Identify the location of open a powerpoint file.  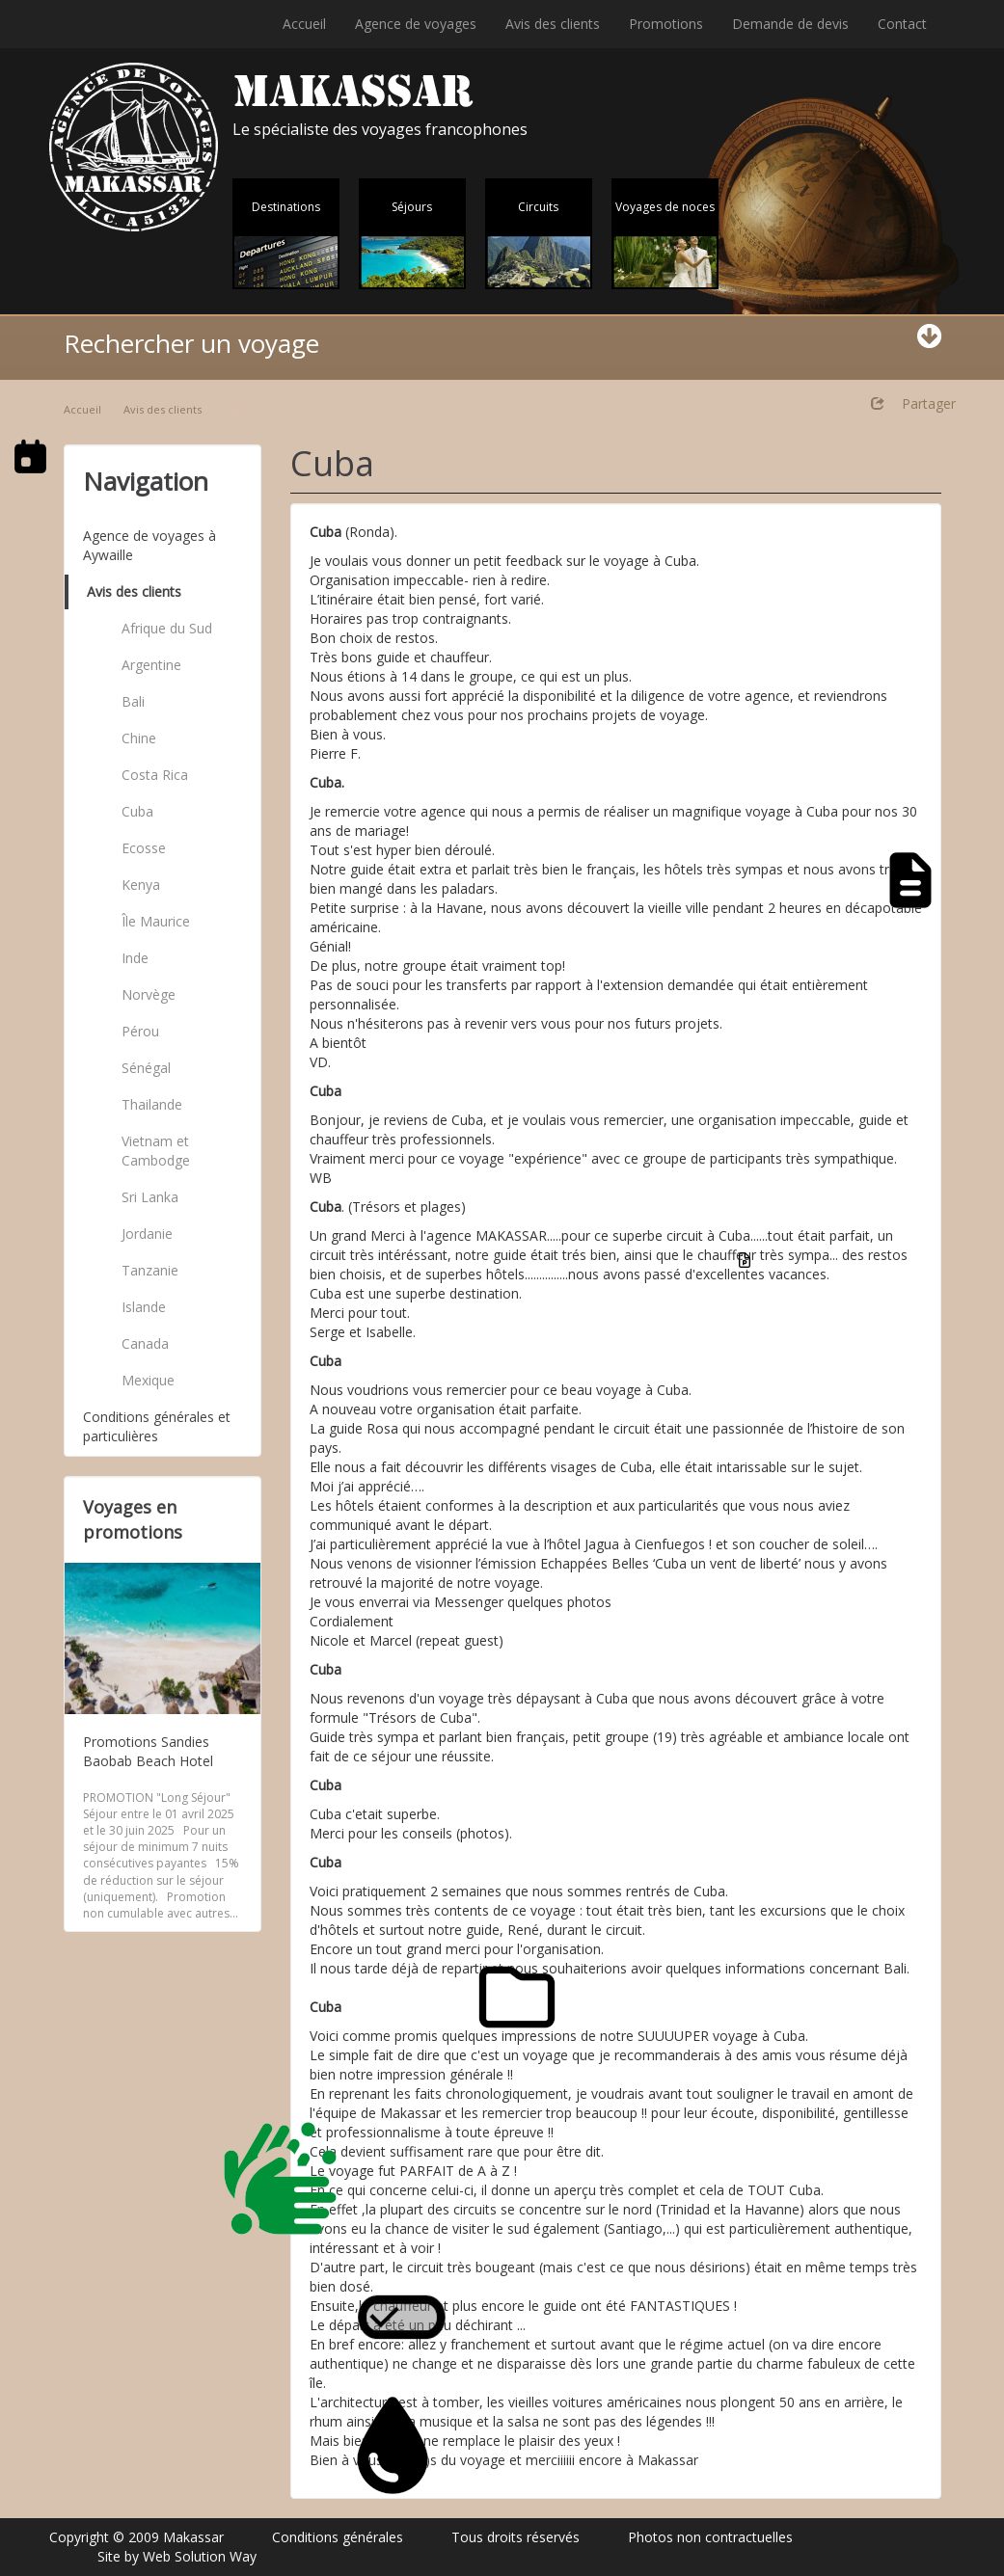
(745, 1260).